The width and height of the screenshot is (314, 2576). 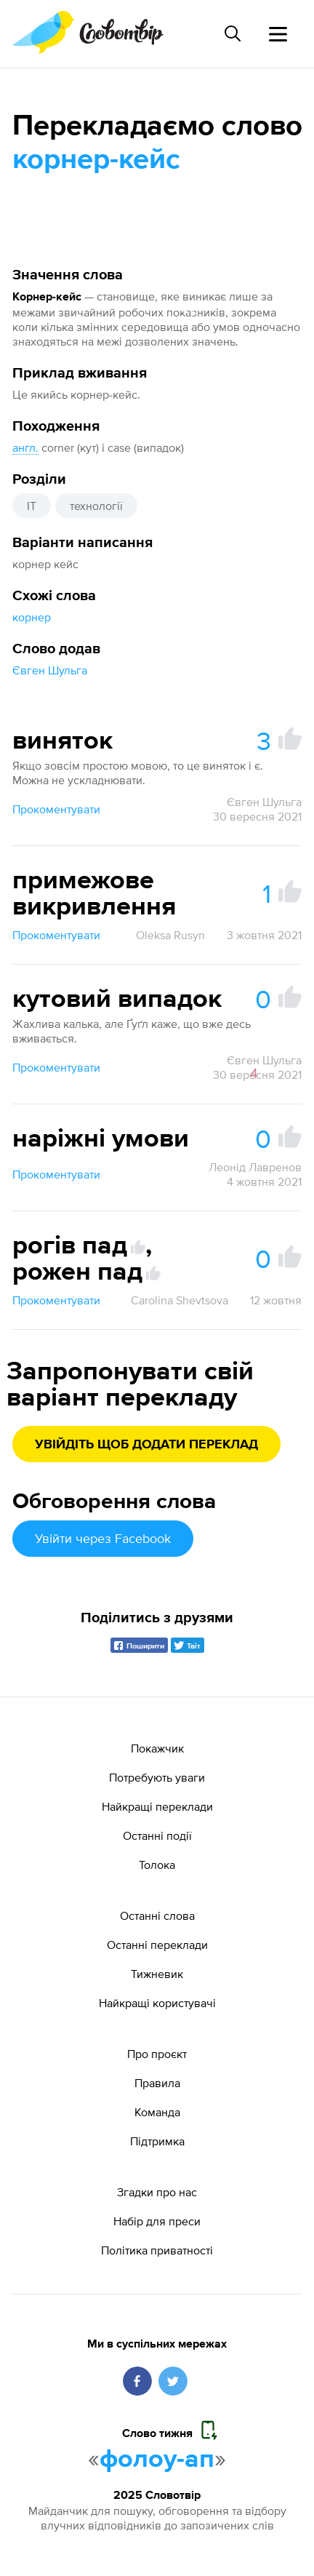 What do you see at coordinates (188, 308) in the screenshot?
I see `scroll down to view more content` at bounding box center [188, 308].